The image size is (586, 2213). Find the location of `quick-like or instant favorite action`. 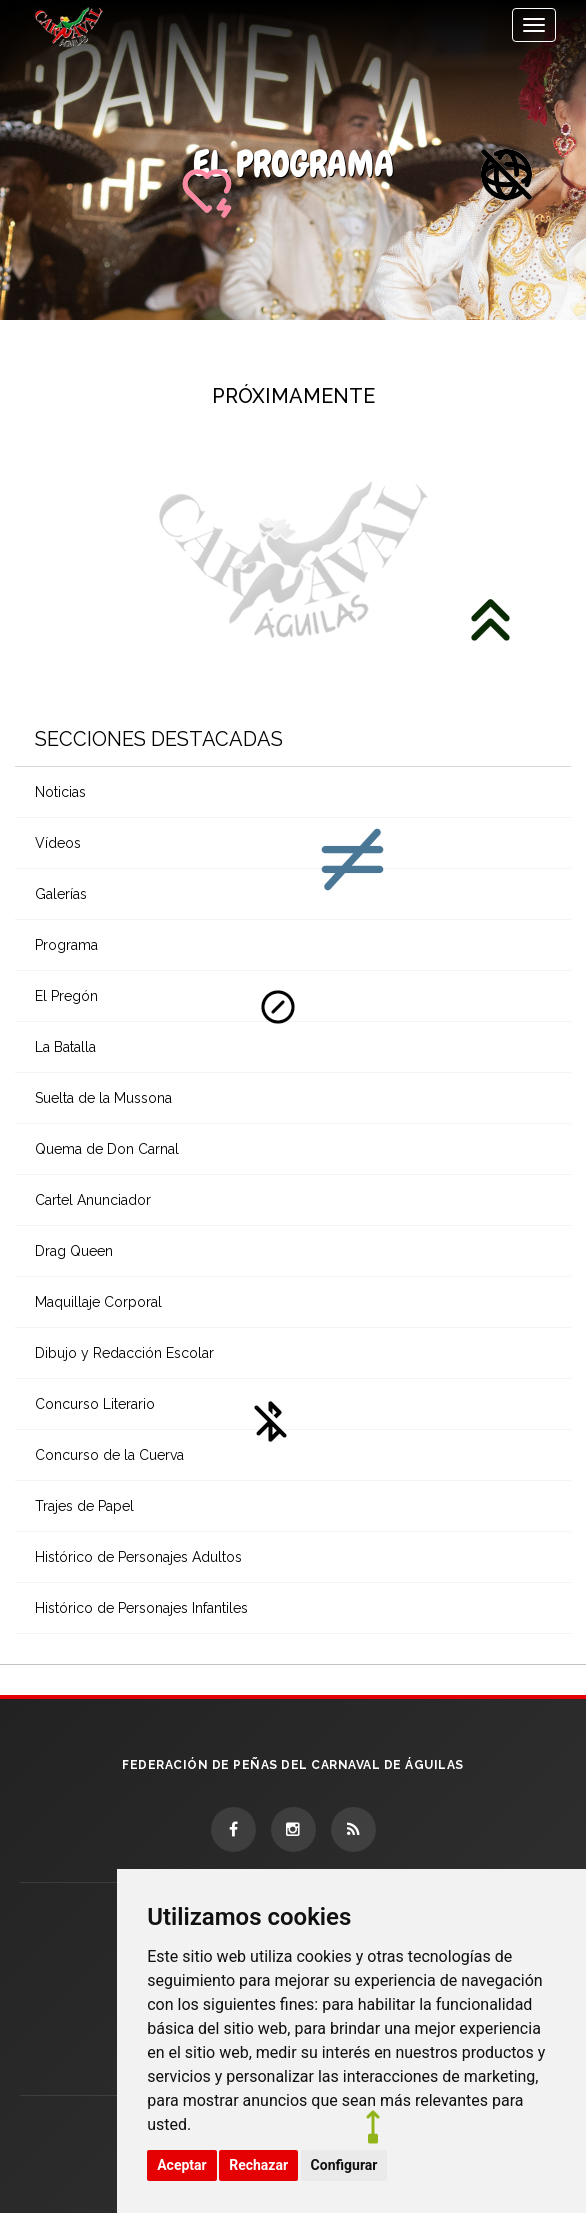

quick-like or instant favorite action is located at coordinates (207, 191).